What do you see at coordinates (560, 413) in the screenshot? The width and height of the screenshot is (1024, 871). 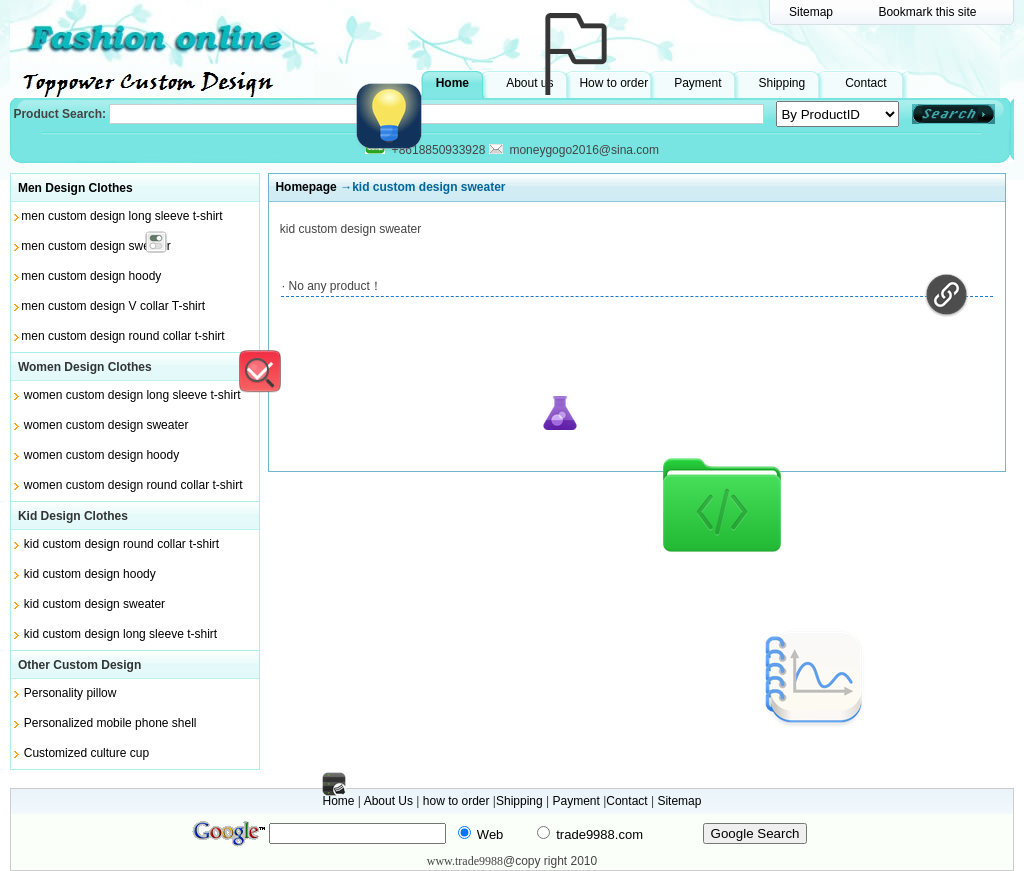 I see `open test plans application` at bounding box center [560, 413].